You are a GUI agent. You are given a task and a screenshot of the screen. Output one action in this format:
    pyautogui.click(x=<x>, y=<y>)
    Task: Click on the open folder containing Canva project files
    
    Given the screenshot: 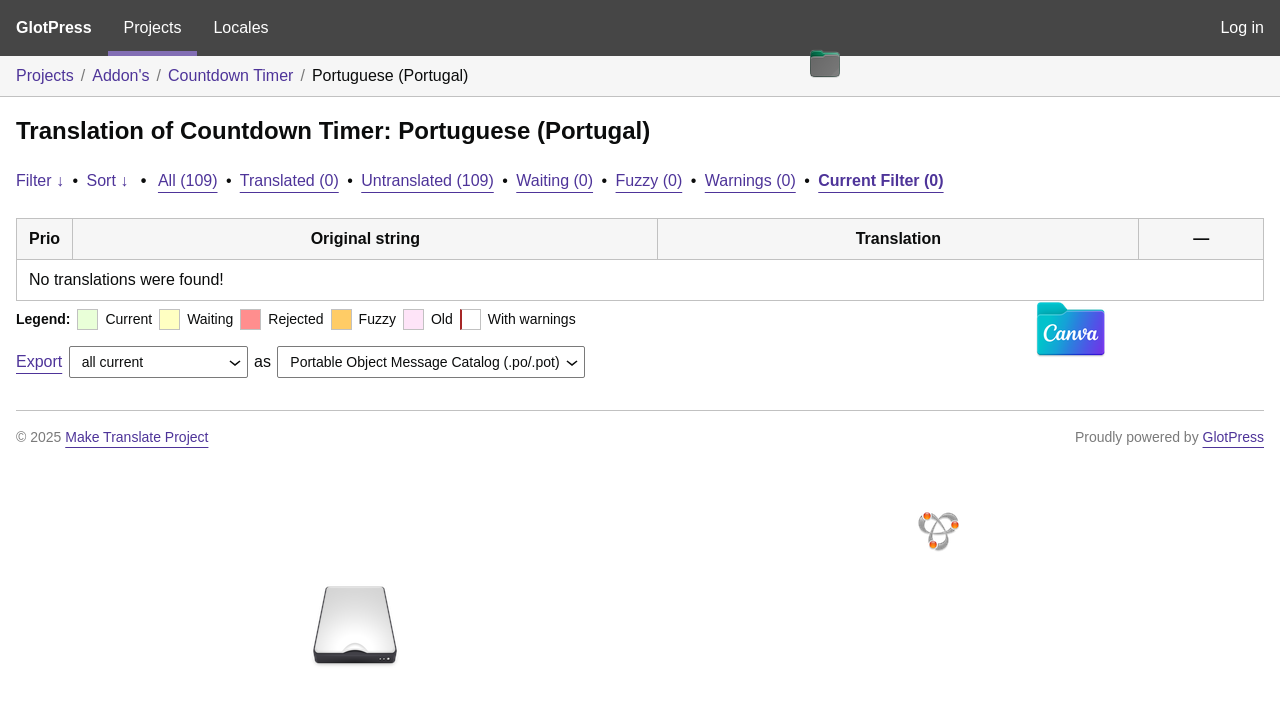 What is the action you would take?
    pyautogui.click(x=1070, y=330)
    